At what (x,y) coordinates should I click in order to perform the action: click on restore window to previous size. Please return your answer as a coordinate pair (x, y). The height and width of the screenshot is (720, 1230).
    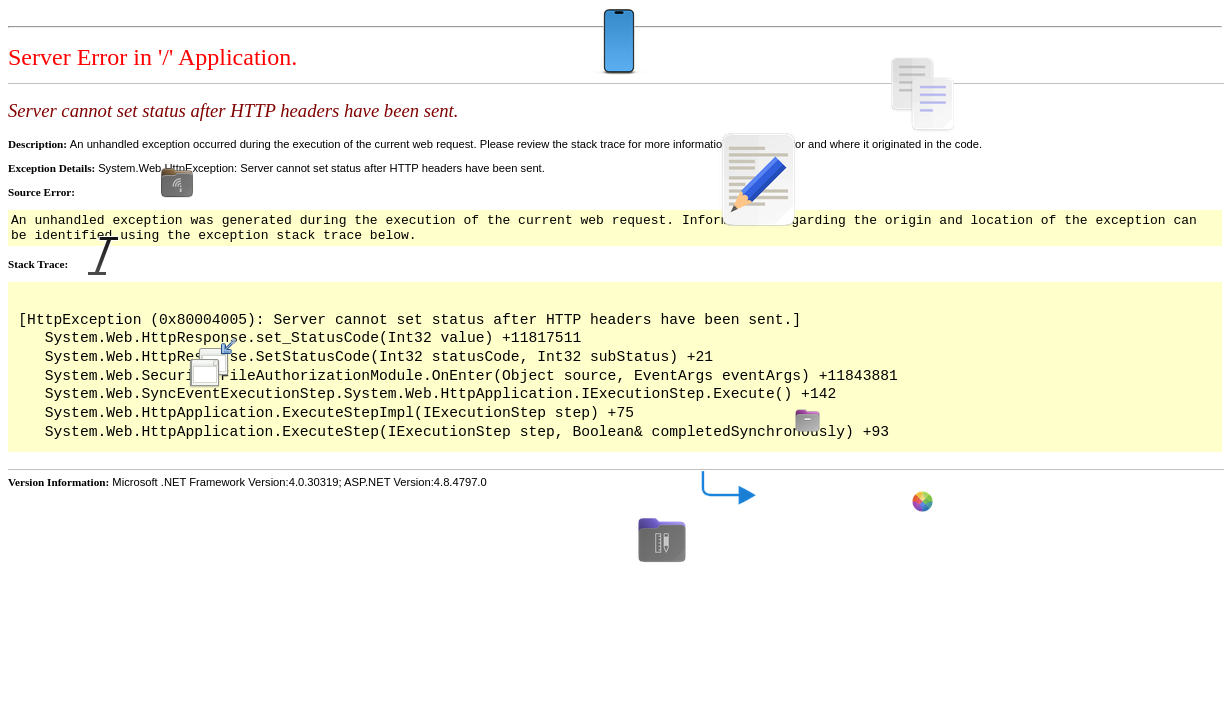
    Looking at the image, I should click on (212, 362).